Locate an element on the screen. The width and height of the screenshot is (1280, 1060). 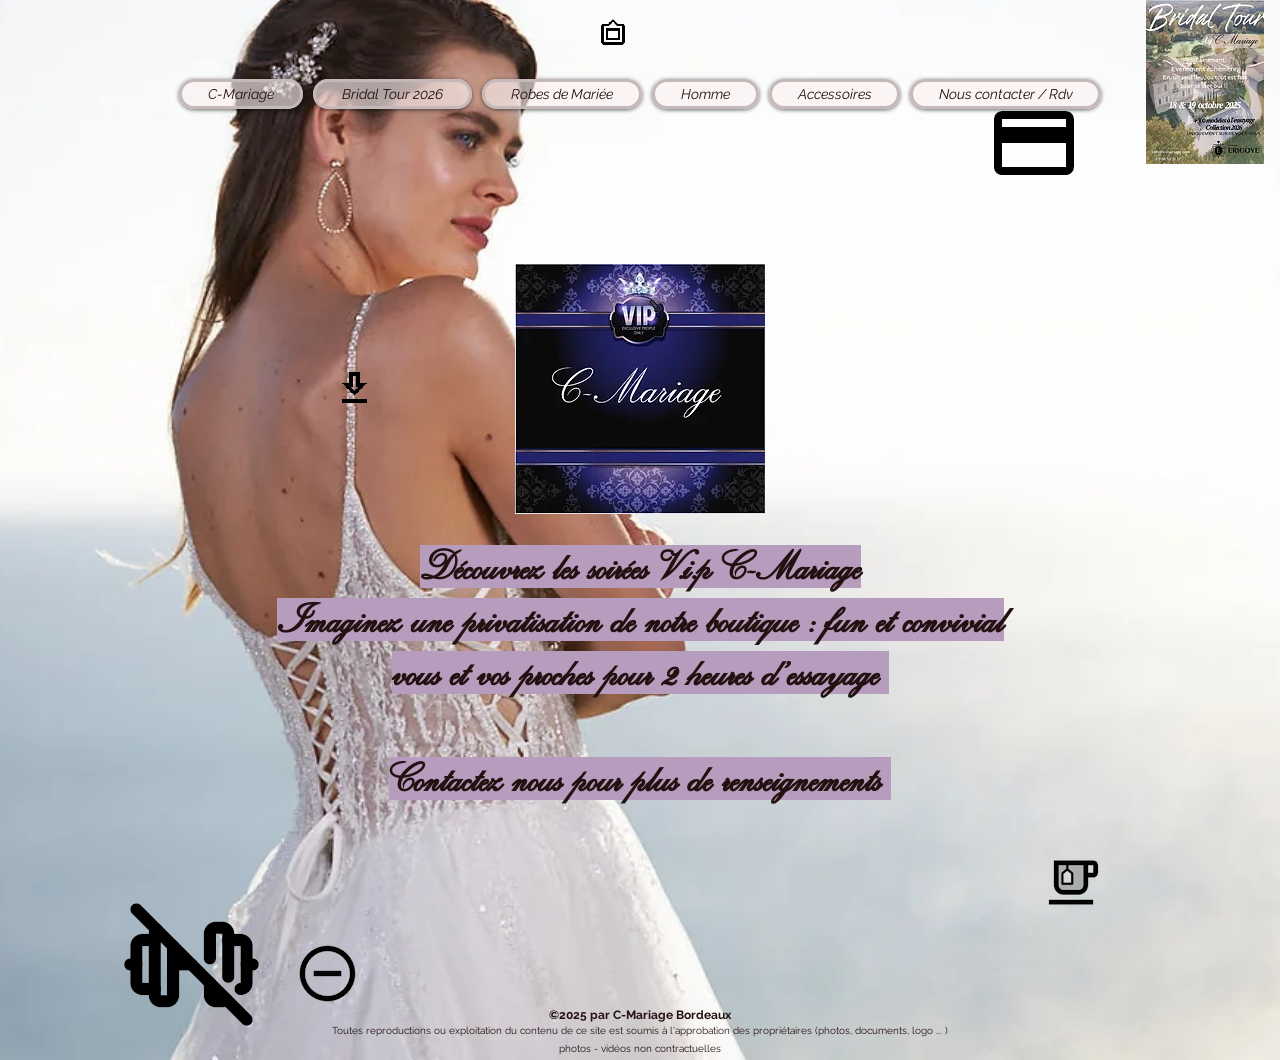
access payment methods is located at coordinates (1034, 143).